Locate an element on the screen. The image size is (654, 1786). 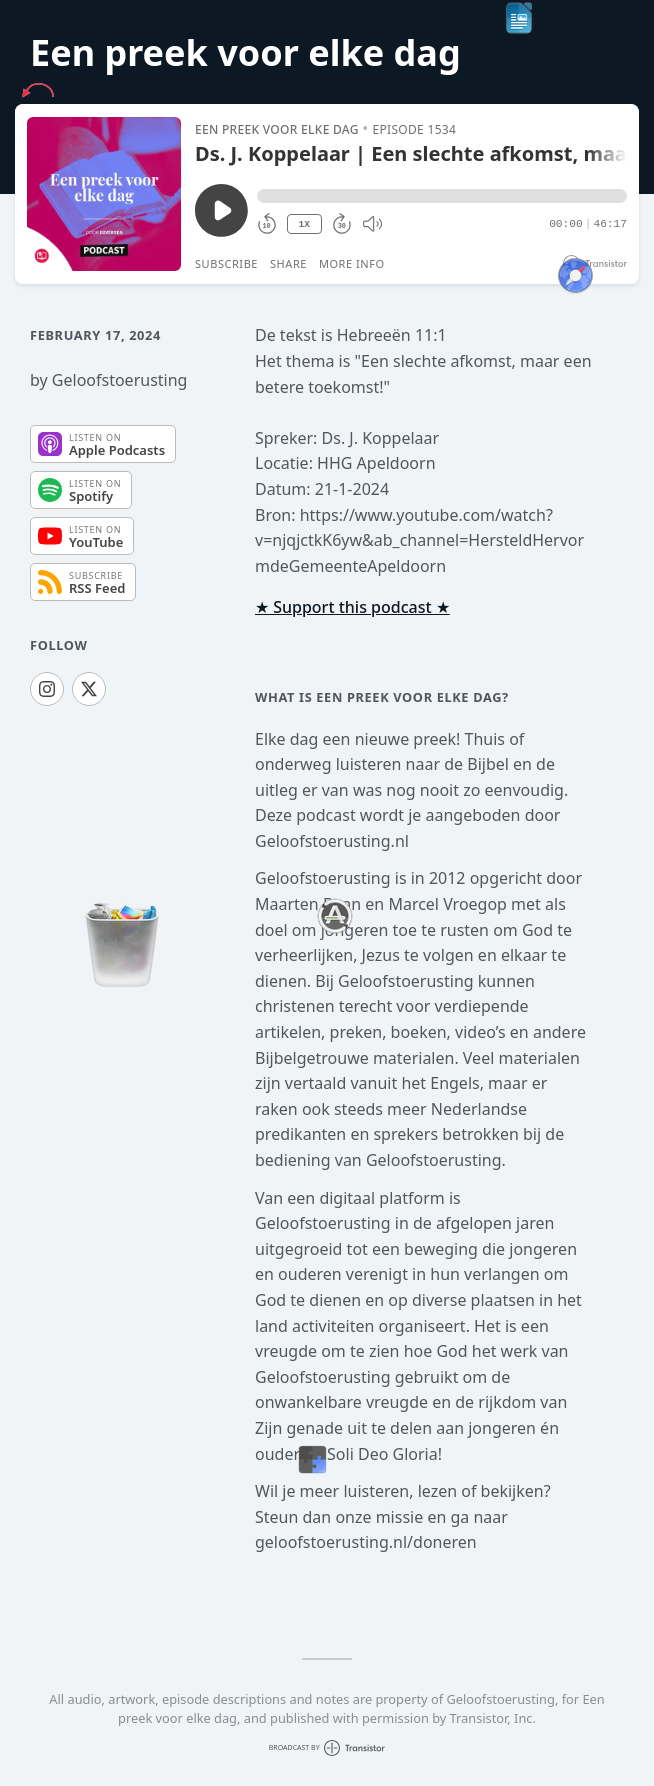
open LibreOffice Writer application is located at coordinates (519, 18).